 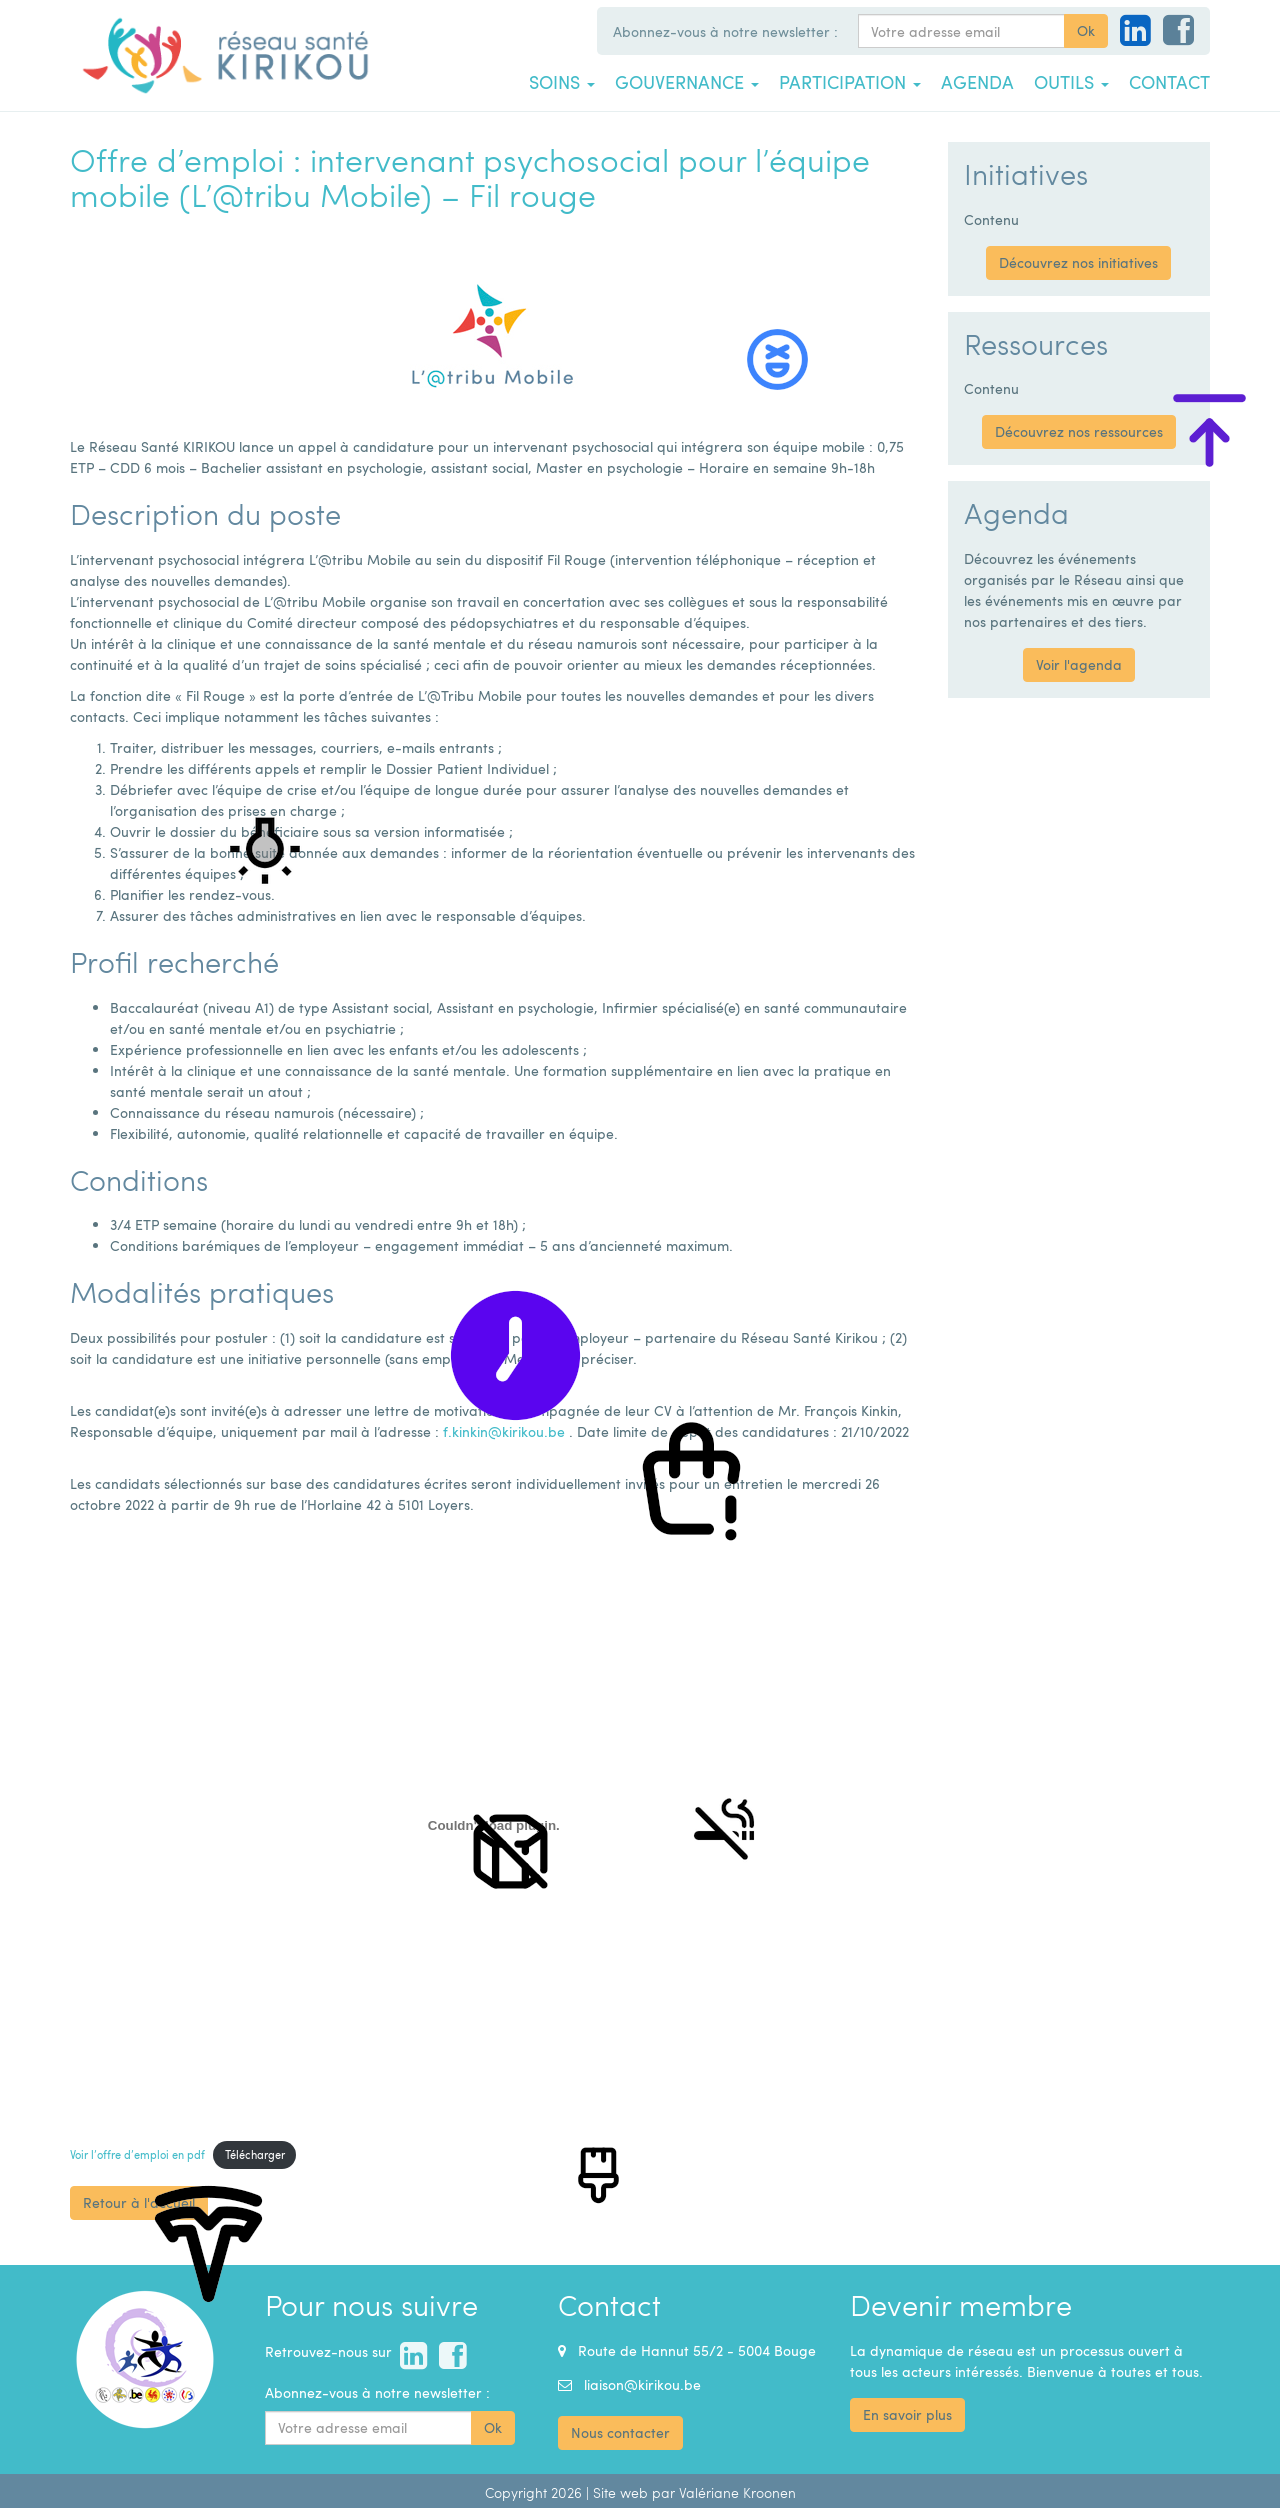 What do you see at coordinates (1209, 430) in the screenshot?
I see `scroll to top of page` at bounding box center [1209, 430].